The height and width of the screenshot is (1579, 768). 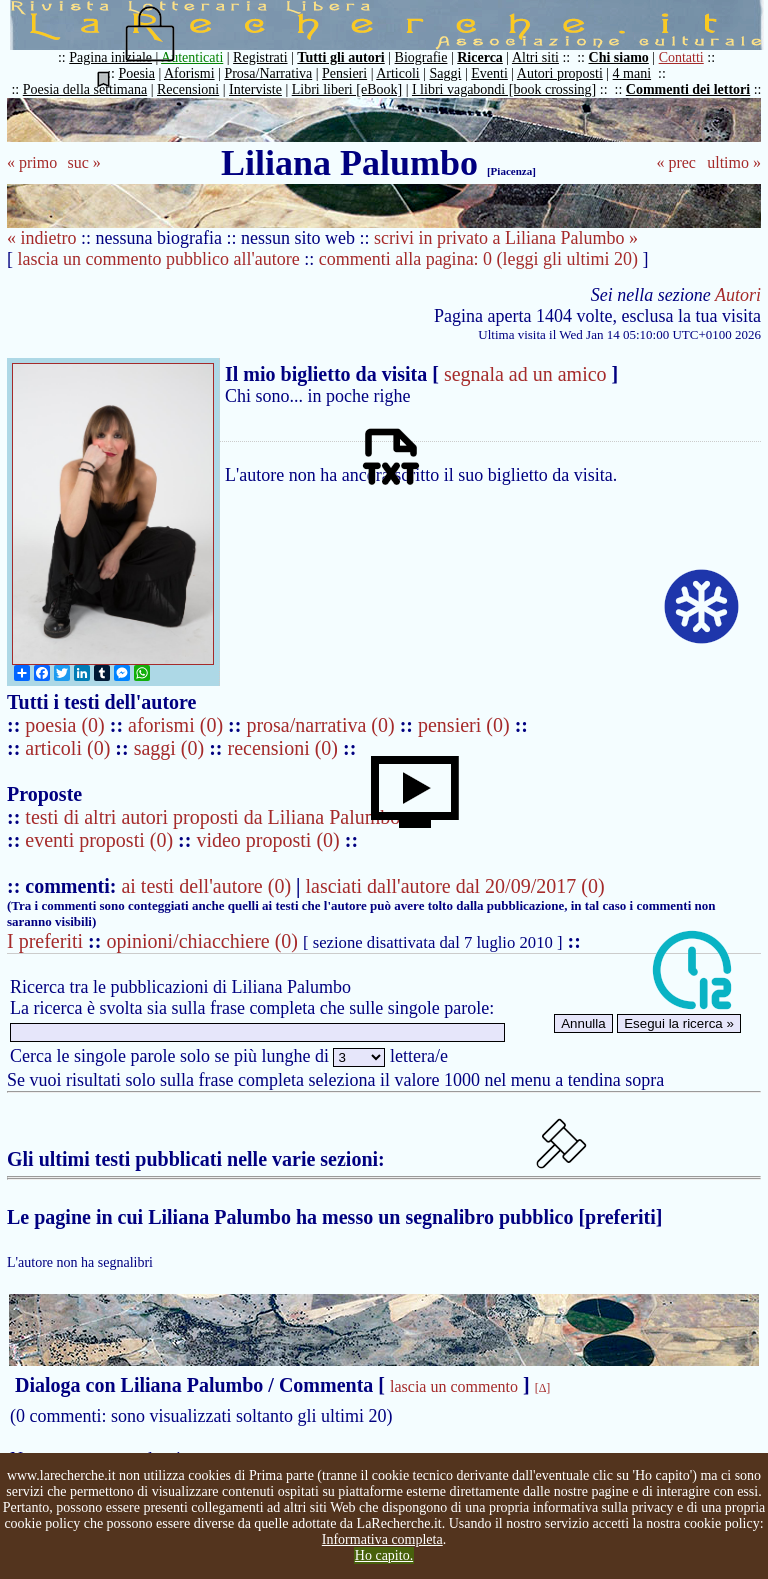 What do you see at coordinates (559, 1145) in the screenshot?
I see `access legal or terms of service information` at bounding box center [559, 1145].